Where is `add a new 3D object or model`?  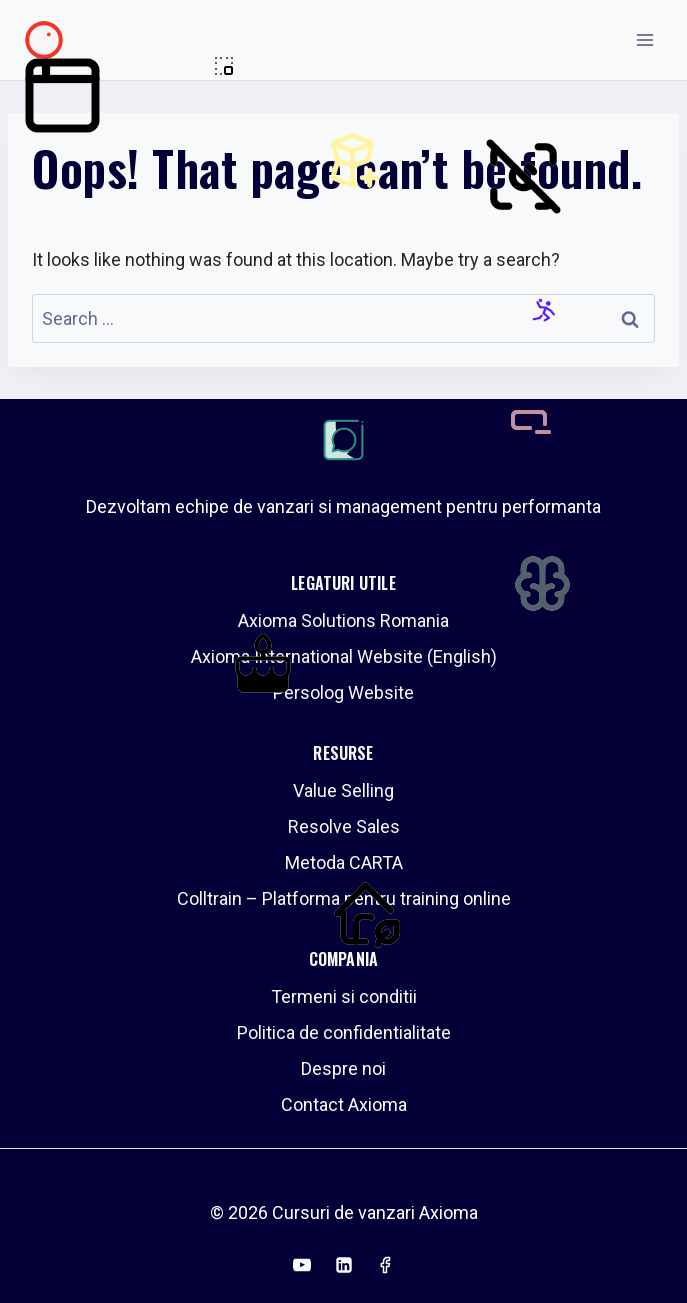
add a new 3D object or model is located at coordinates (352, 160).